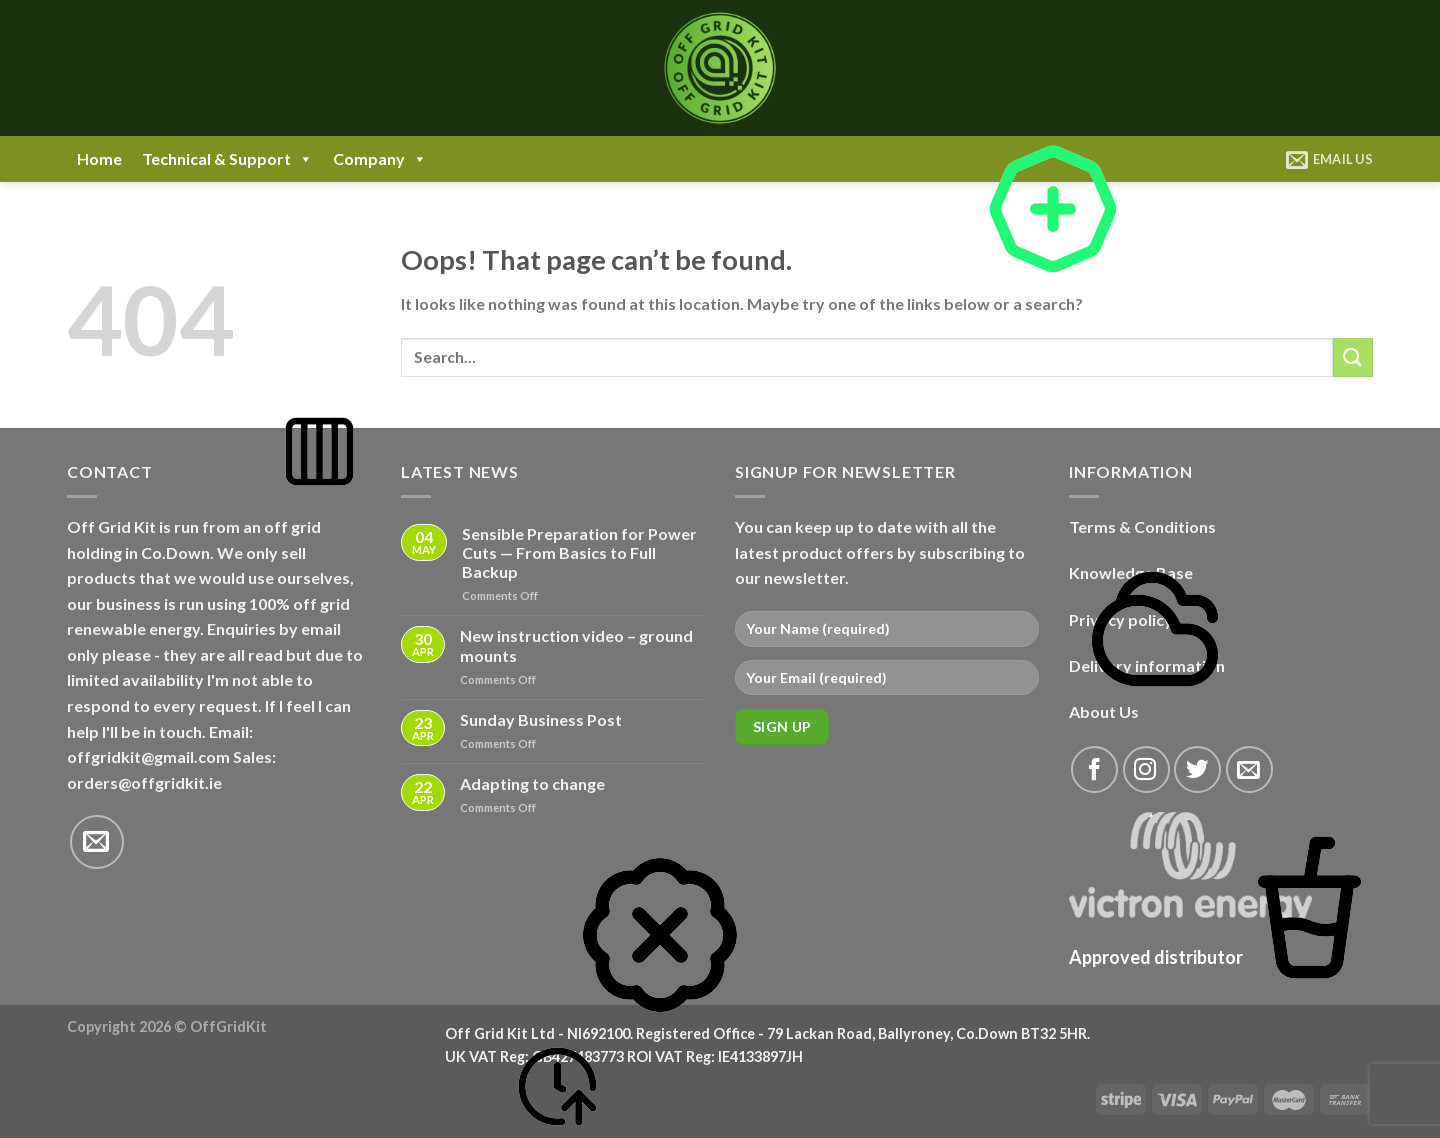 The image size is (1440, 1138). I want to click on switch to four-column layout view, so click(319, 451).